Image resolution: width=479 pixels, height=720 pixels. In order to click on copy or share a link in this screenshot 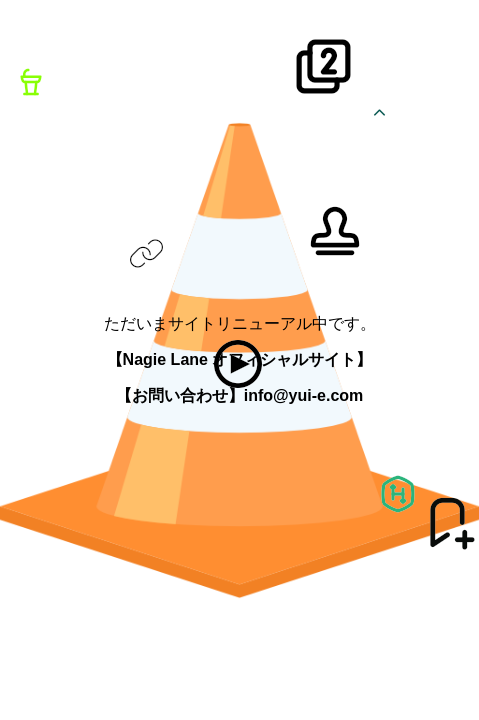, I will do `click(146, 253)`.